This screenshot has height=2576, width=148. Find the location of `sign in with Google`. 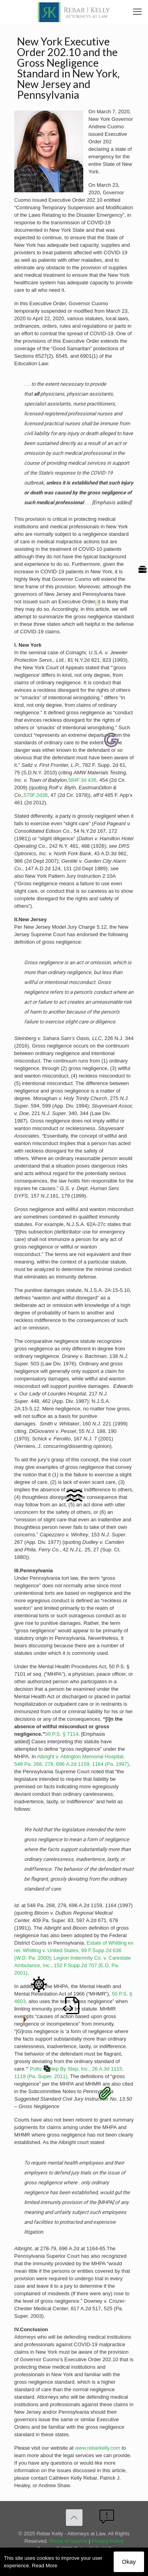

sign in with Google is located at coordinates (111, 740).